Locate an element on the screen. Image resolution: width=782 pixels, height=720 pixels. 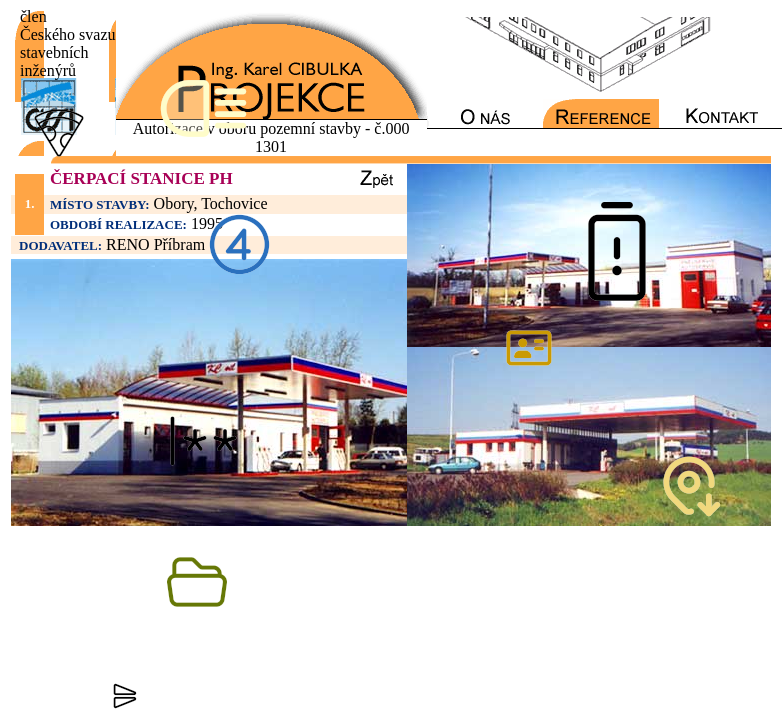
drop a pin at current location is located at coordinates (689, 485).